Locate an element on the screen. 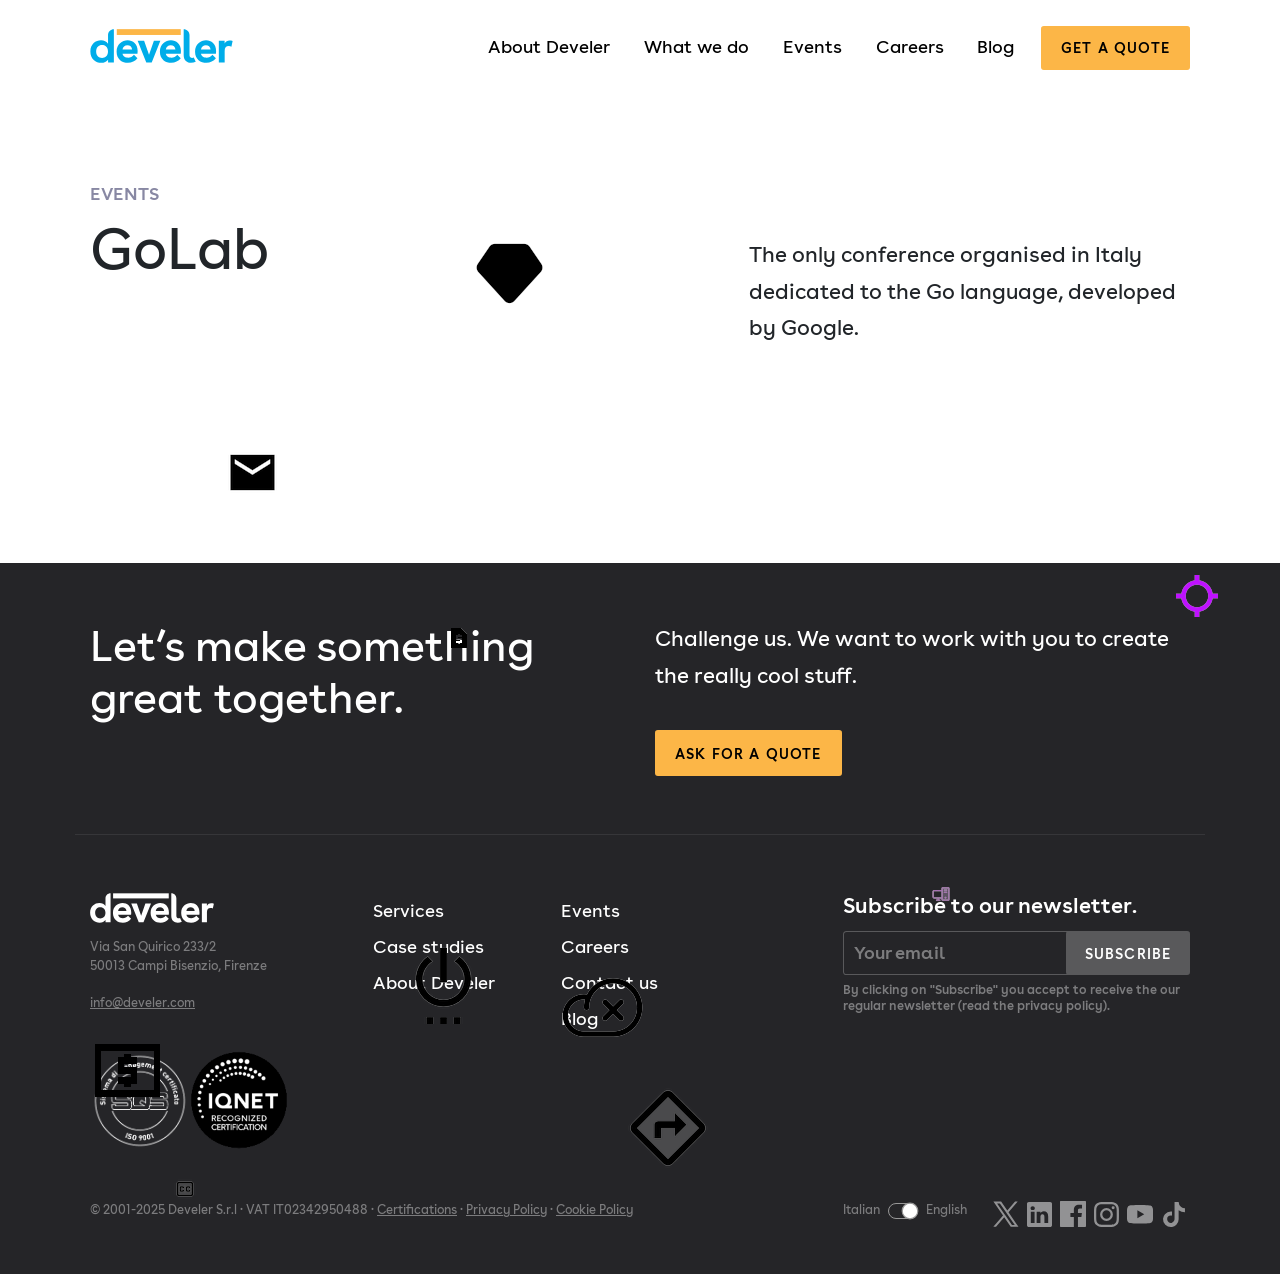 The image size is (1280, 1274). find nearby ATMs or cash machines is located at coordinates (127, 1070).